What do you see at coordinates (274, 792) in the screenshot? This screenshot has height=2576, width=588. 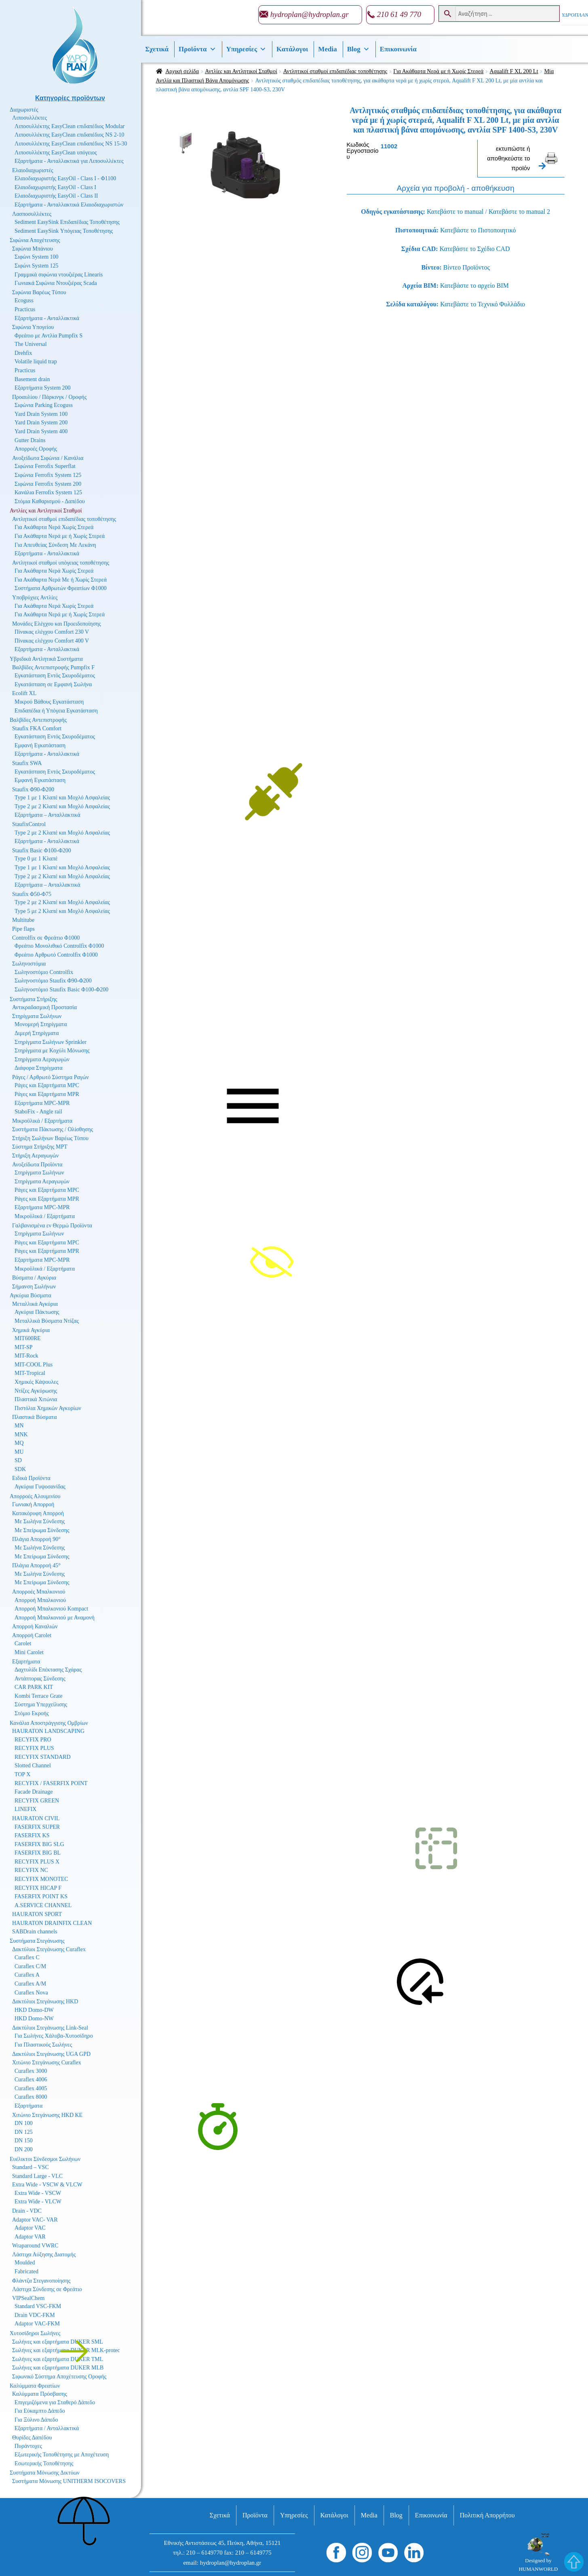 I see `connect or establish a connection` at bounding box center [274, 792].